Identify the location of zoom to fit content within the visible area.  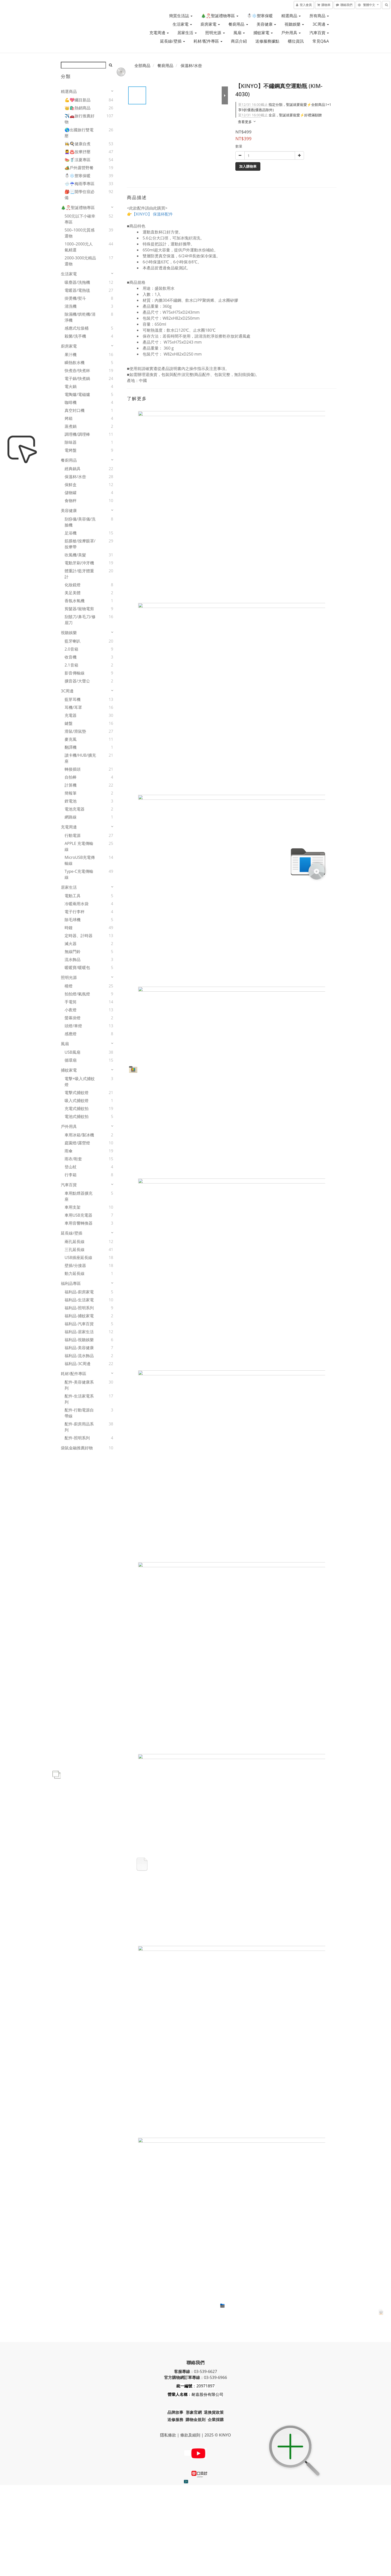
(294, 2450).